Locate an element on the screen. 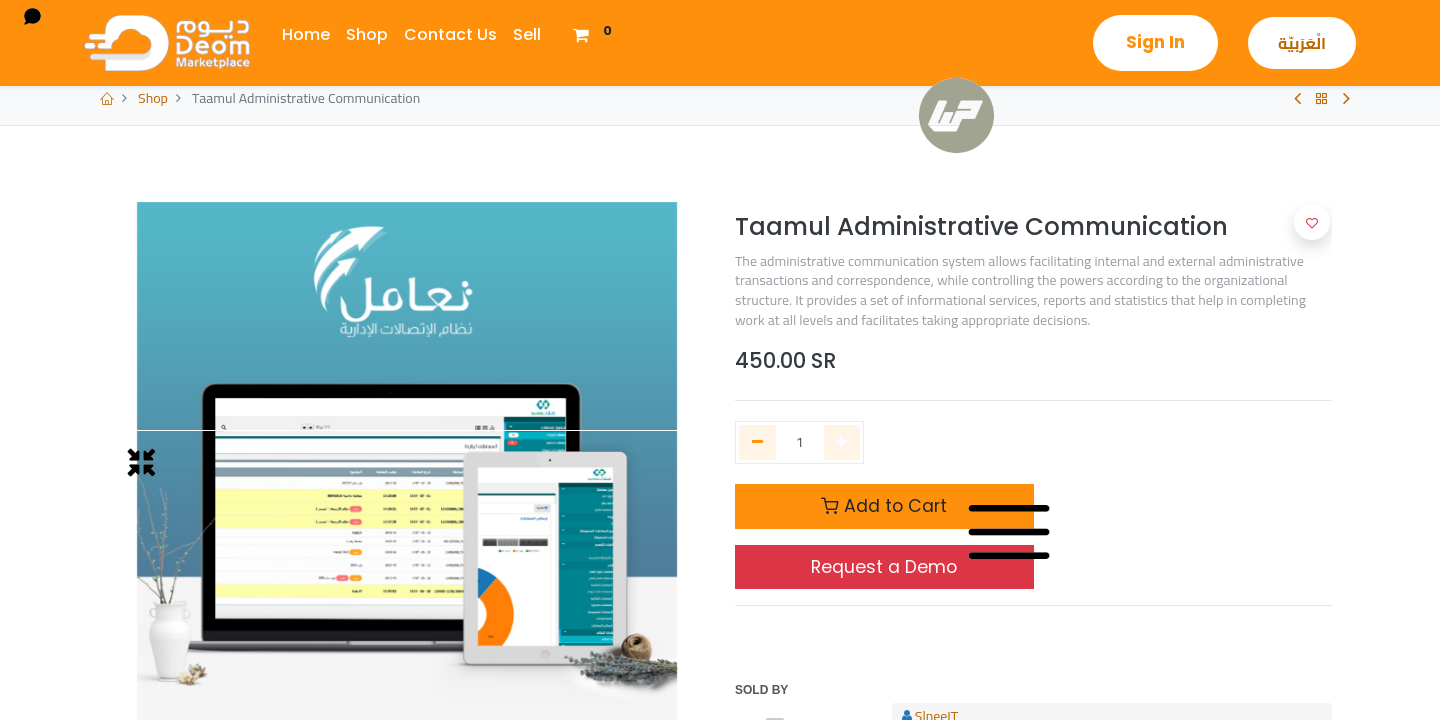 The width and height of the screenshot is (1440, 720). open comments section is located at coordinates (32, 16).